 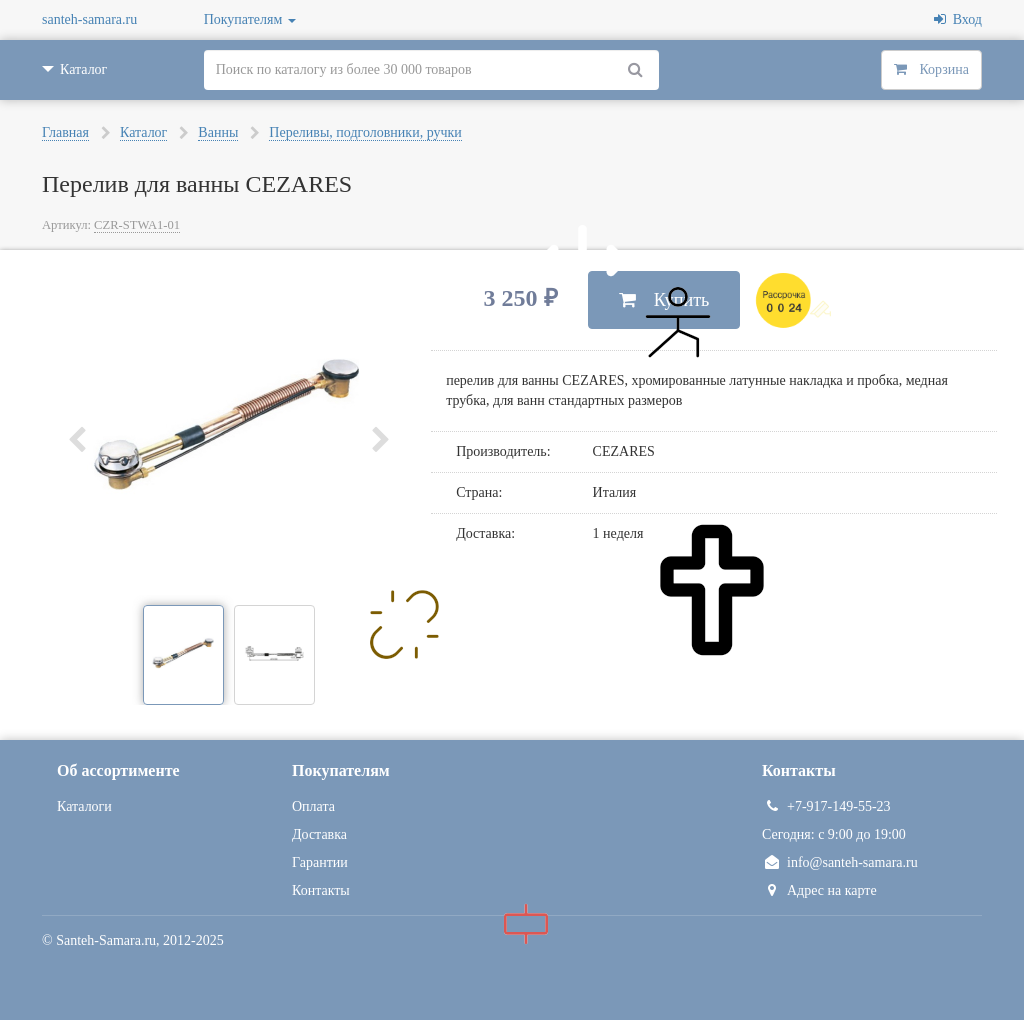 What do you see at coordinates (404, 624) in the screenshot?
I see `unlink or disconnect items` at bounding box center [404, 624].